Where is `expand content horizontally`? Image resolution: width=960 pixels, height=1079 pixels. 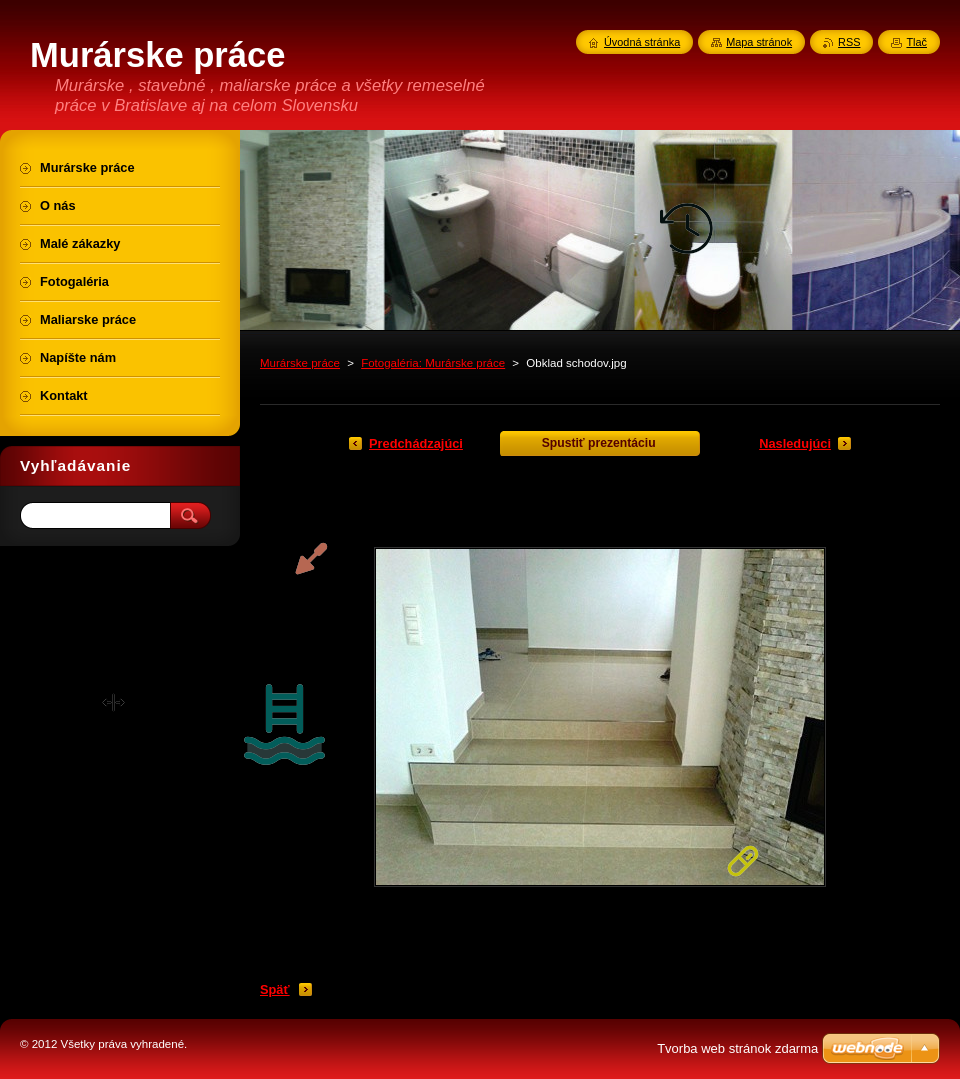
expand content horizontally is located at coordinates (113, 702).